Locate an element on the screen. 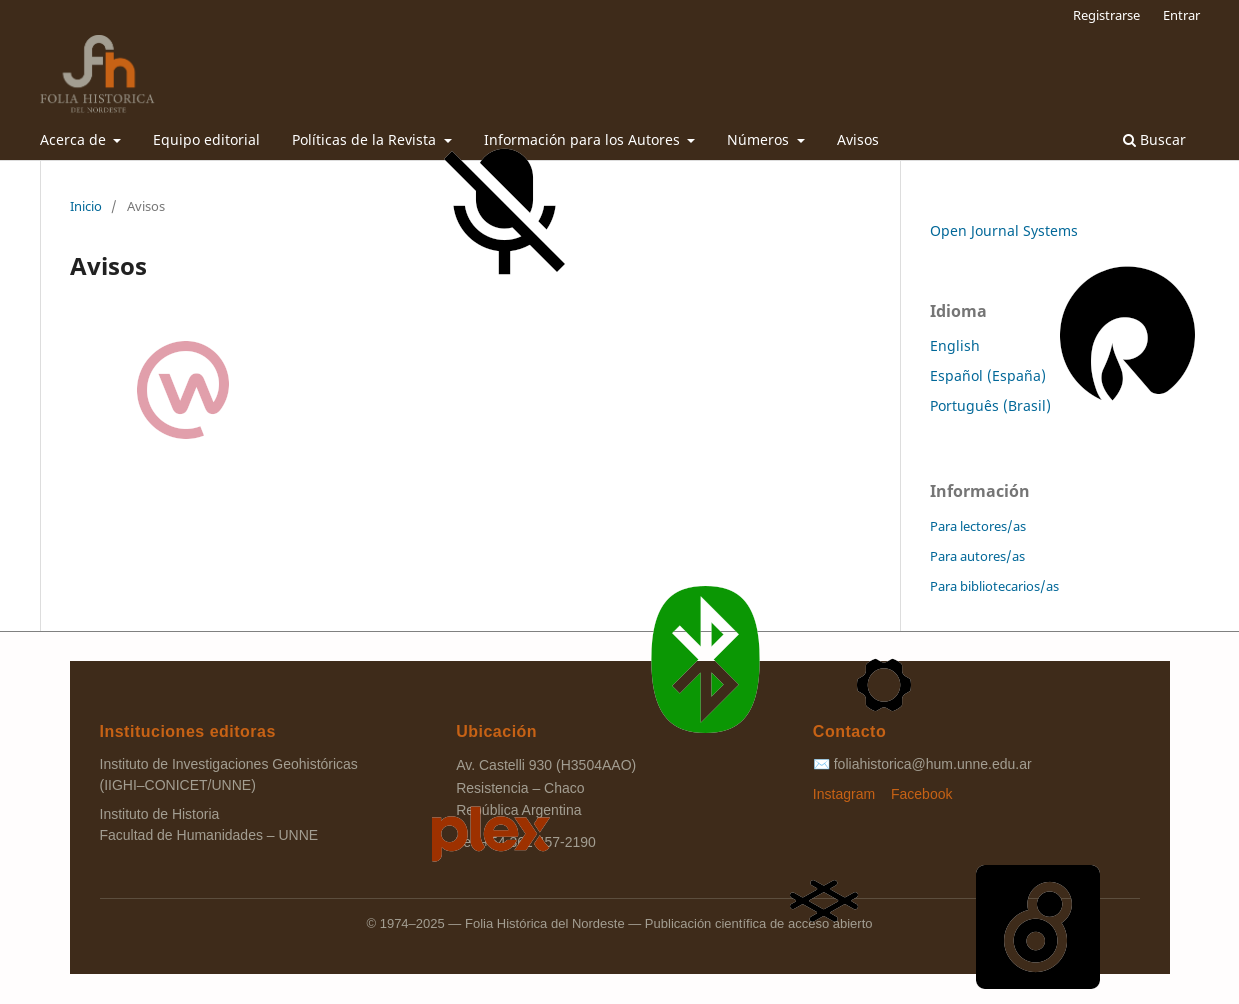  open Workplace by Meta is located at coordinates (183, 390).